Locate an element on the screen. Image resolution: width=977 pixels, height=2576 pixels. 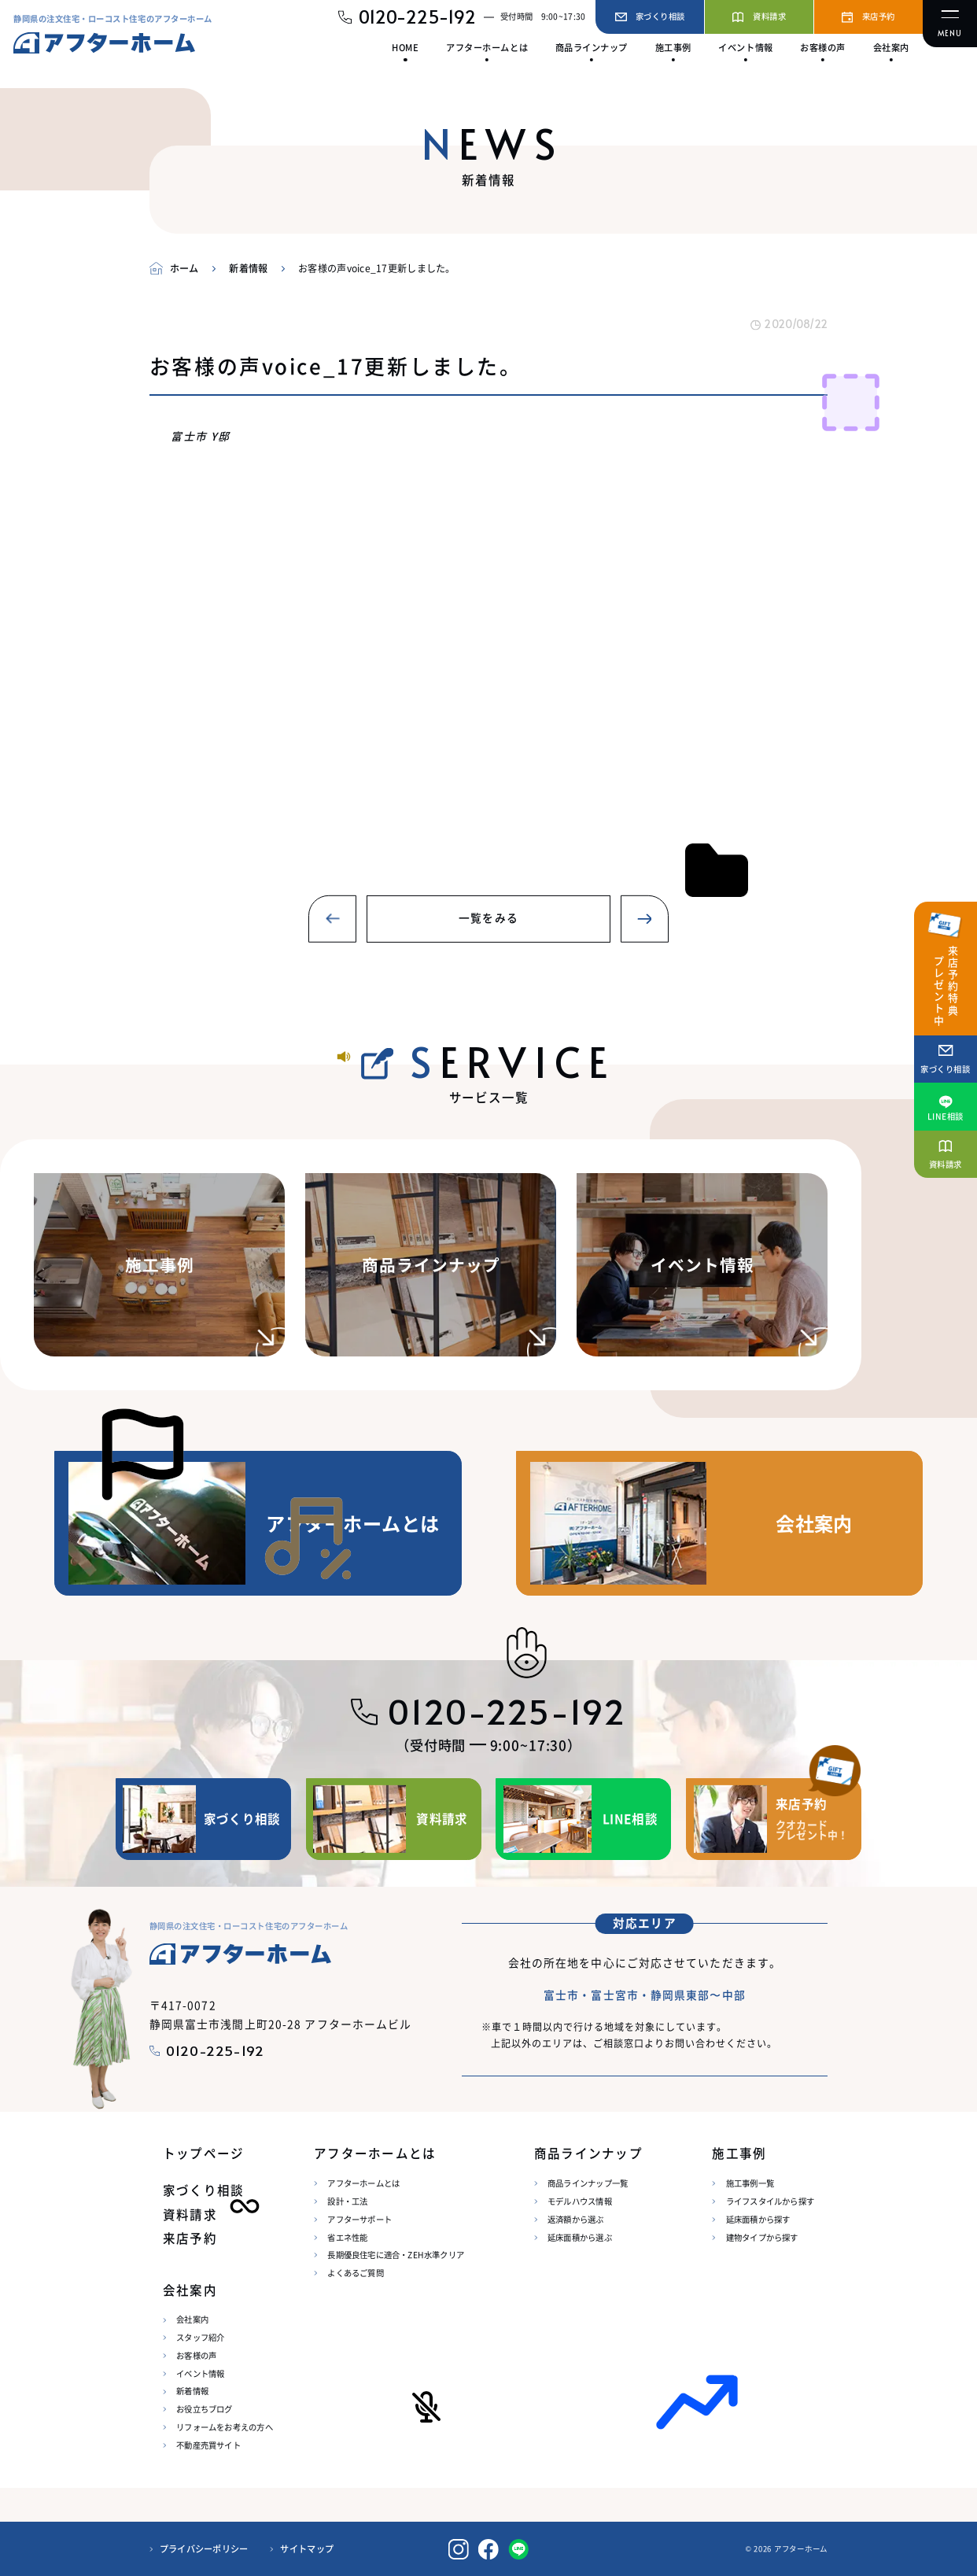
mute your microphone is located at coordinates (426, 2407).